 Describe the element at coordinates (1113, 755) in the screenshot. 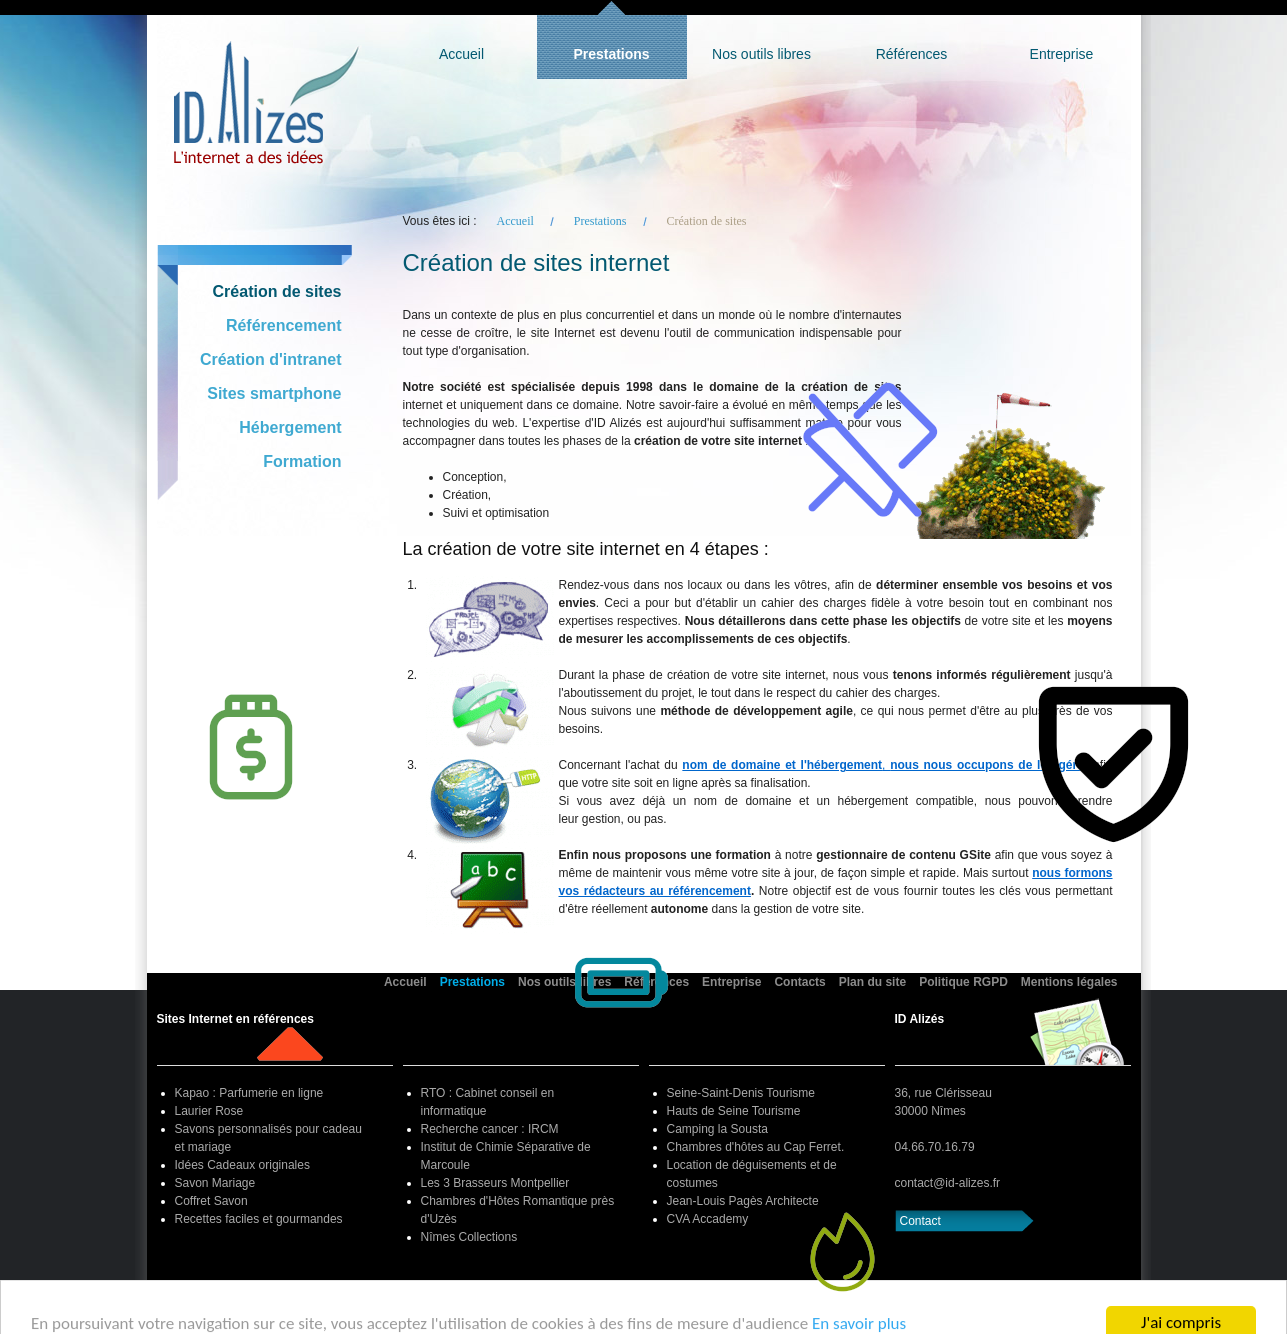

I see `indicates verified security or protection status` at that location.